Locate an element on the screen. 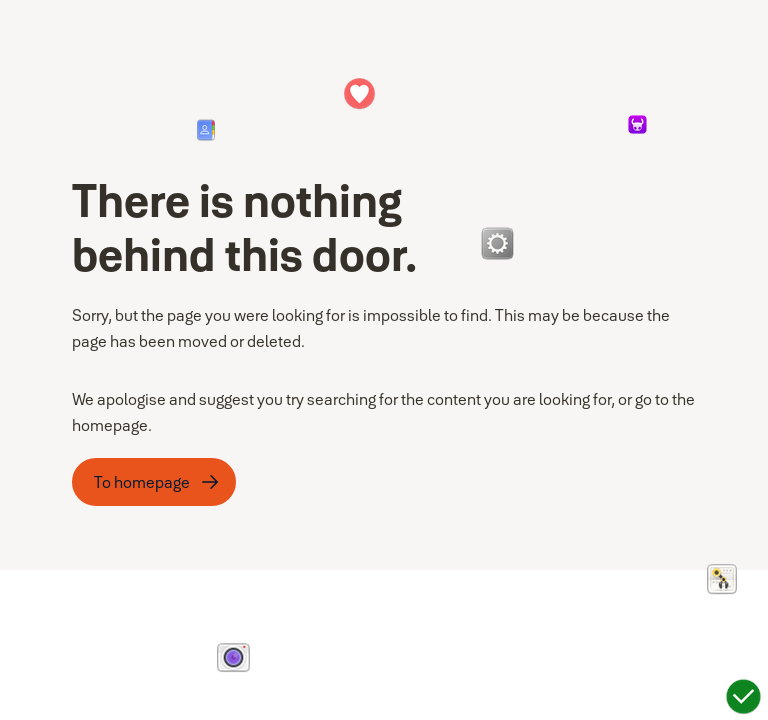 This screenshot has width=768, height=720. open GNOME Builder development environment is located at coordinates (722, 579).